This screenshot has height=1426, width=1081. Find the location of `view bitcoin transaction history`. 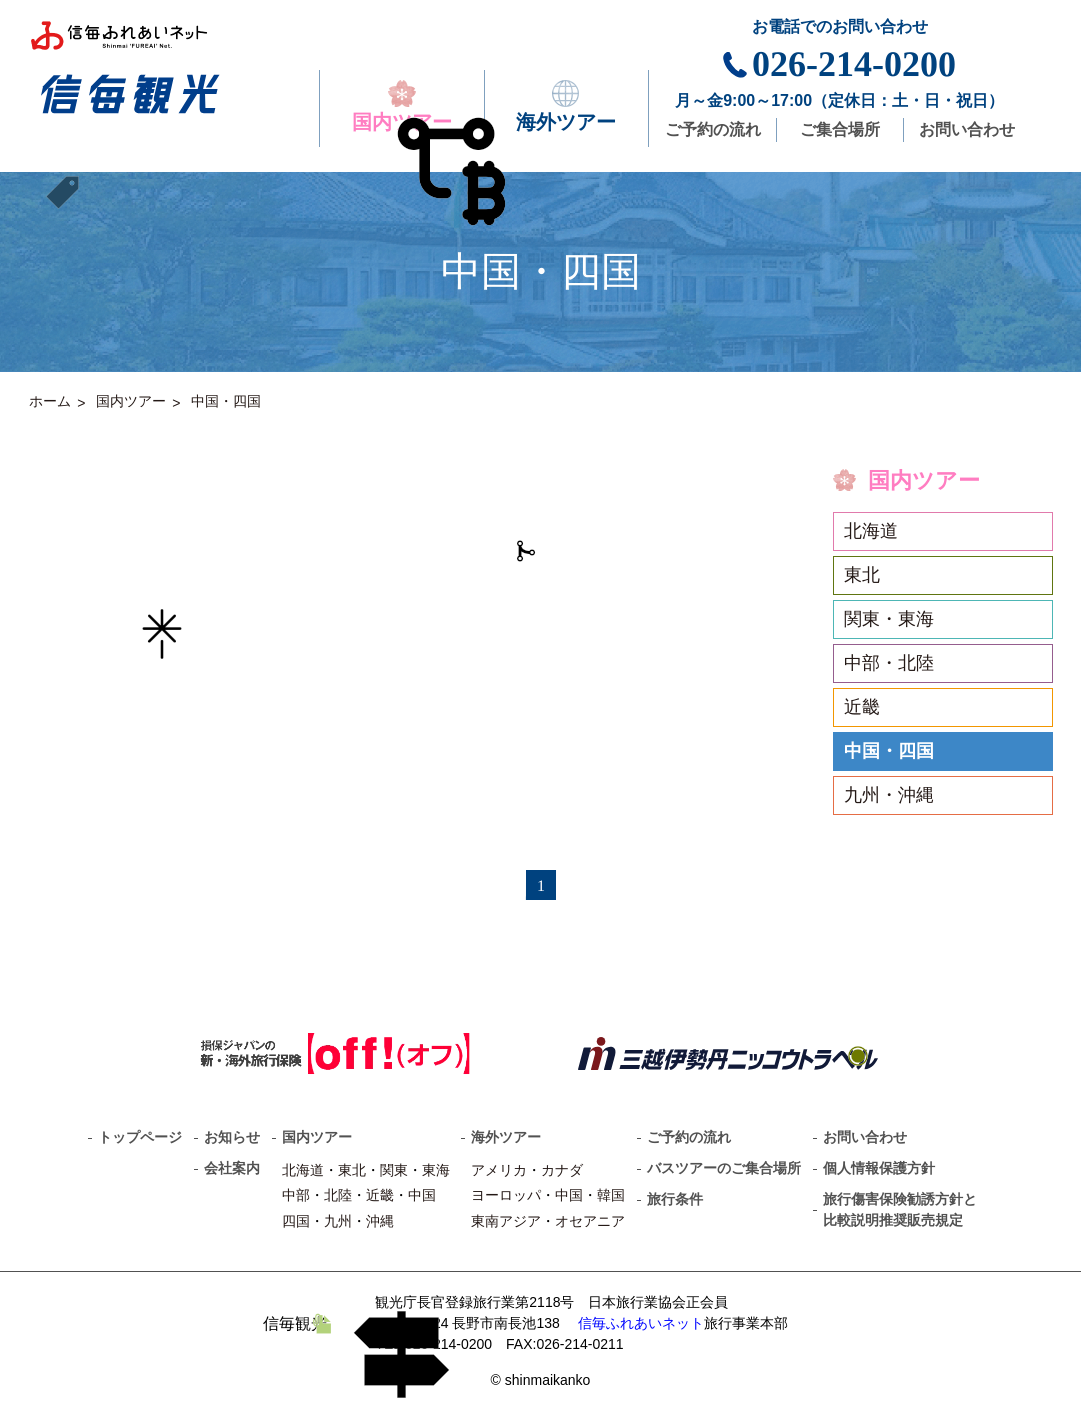

view bitcoin transaction history is located at coordinates (451, 171).